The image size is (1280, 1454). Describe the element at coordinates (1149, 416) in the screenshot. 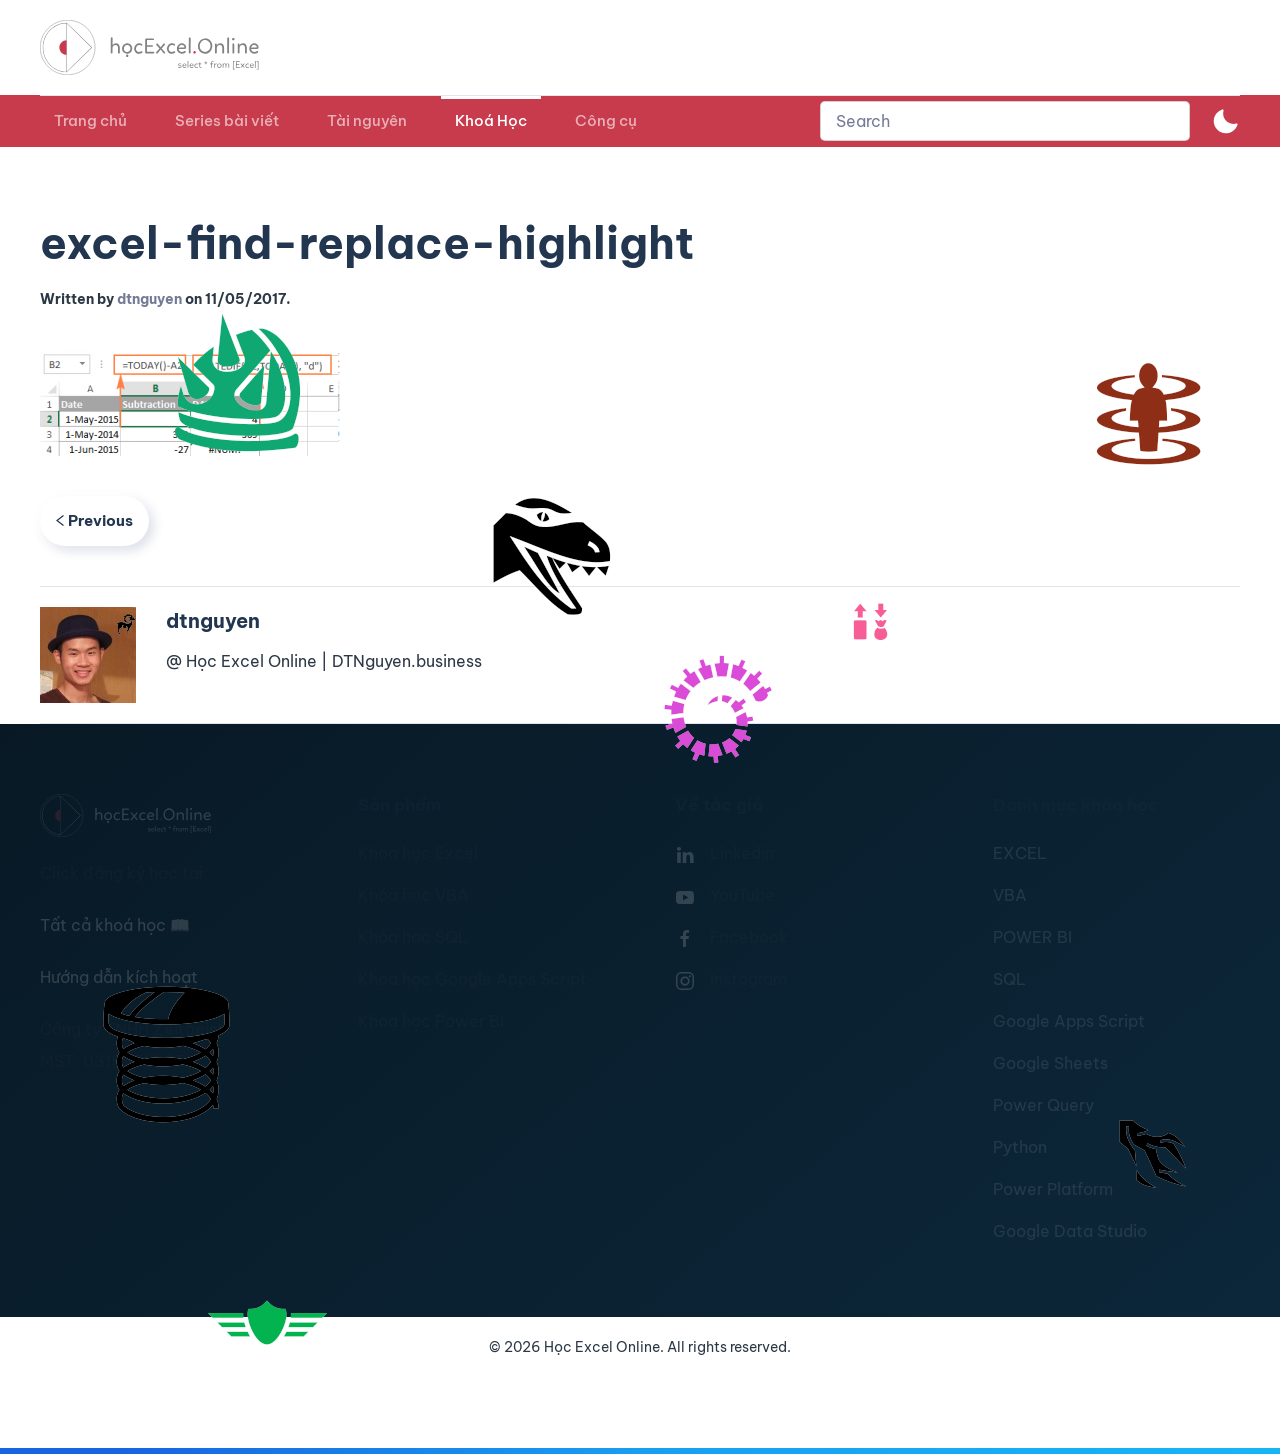

I see `teleport to a new location` at that location.